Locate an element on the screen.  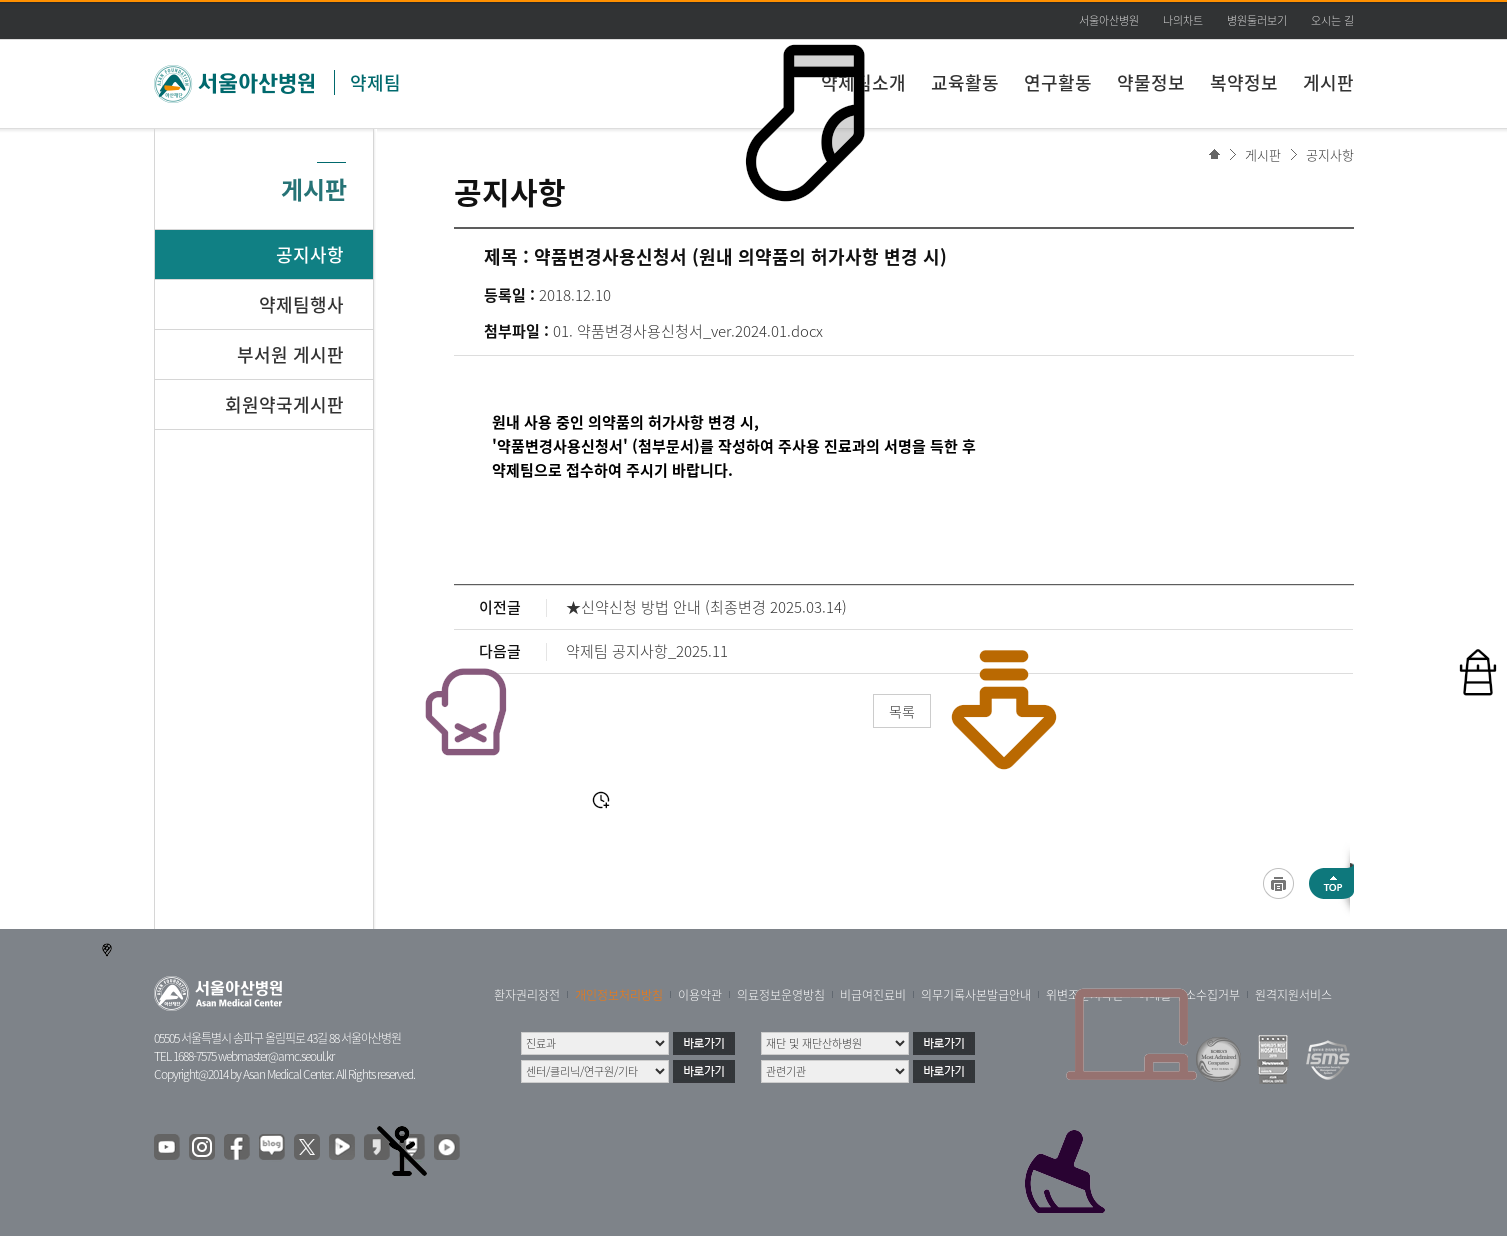
access website accessibility or SEO audit tools is located at coordinates (1478, 674).